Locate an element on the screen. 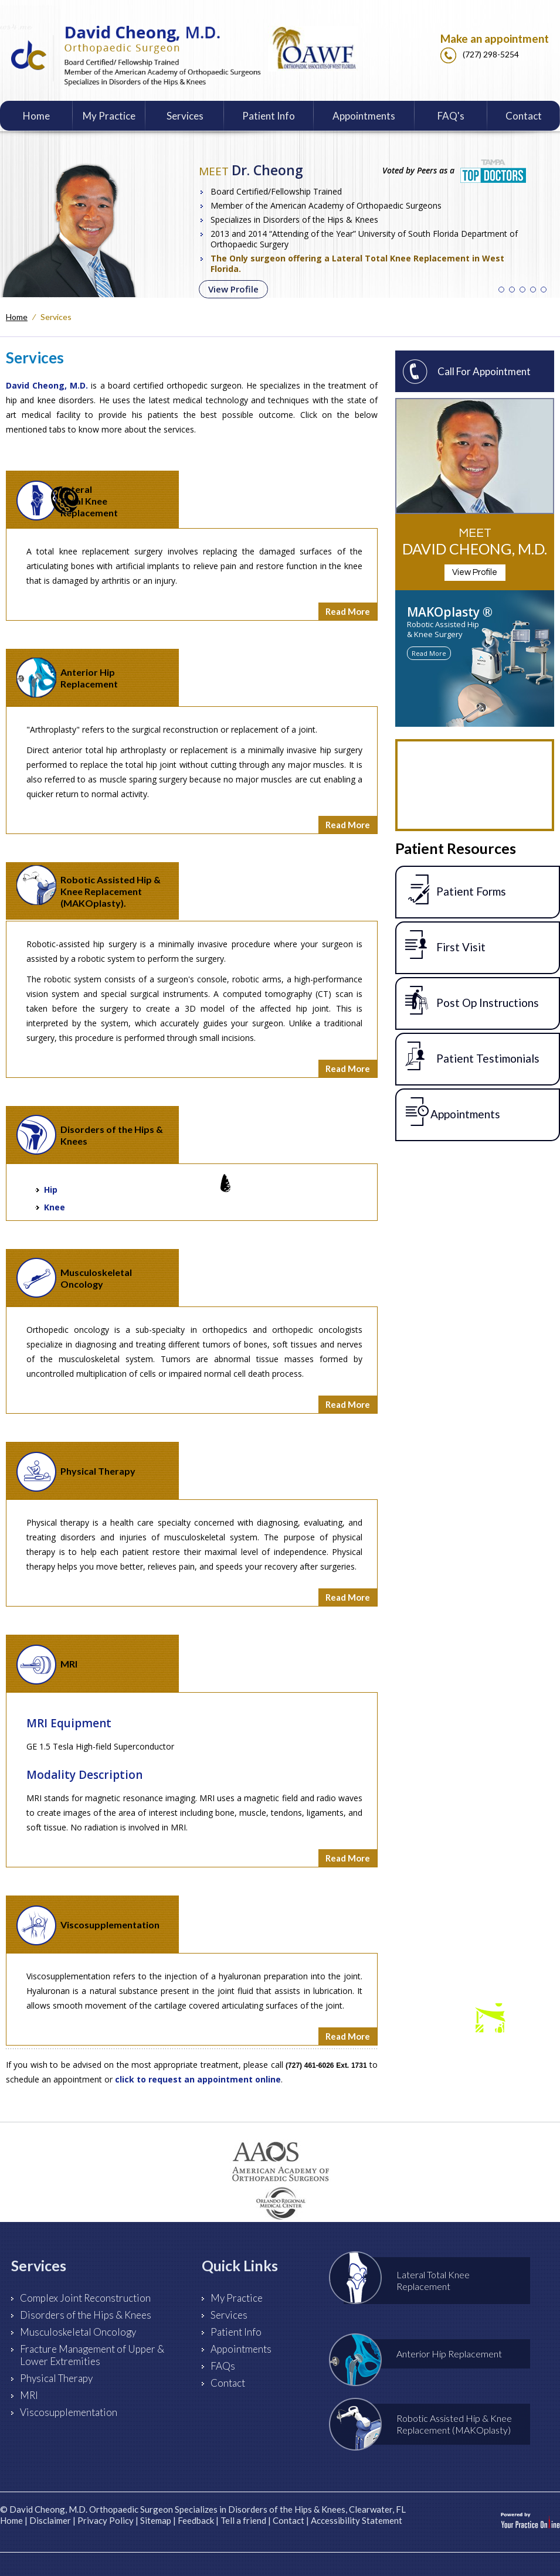 The height and width of the screenshot is (2576, 560). decorative shell item in a crafting game is located at coordinates (65, 500).